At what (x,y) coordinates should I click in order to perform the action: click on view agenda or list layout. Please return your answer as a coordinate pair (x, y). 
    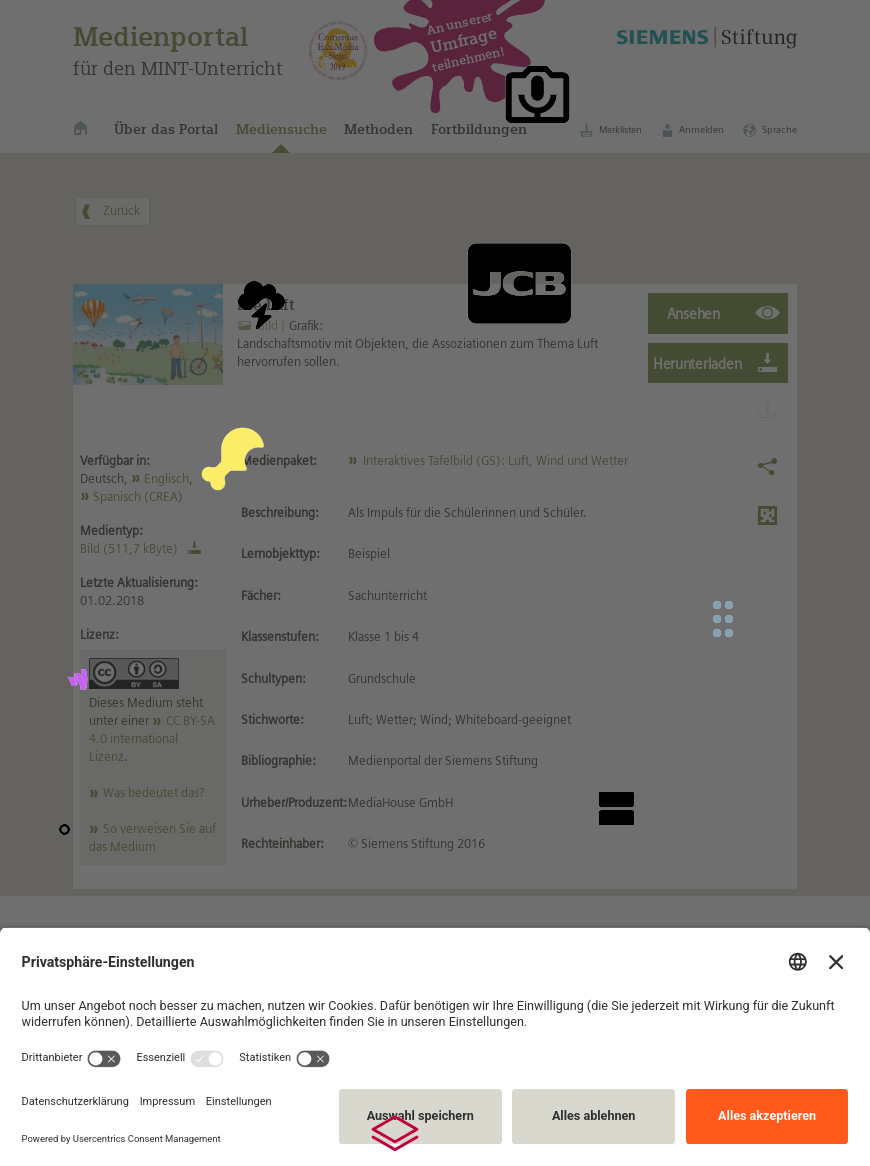
    Looking at the image, I should click on (617, 808).